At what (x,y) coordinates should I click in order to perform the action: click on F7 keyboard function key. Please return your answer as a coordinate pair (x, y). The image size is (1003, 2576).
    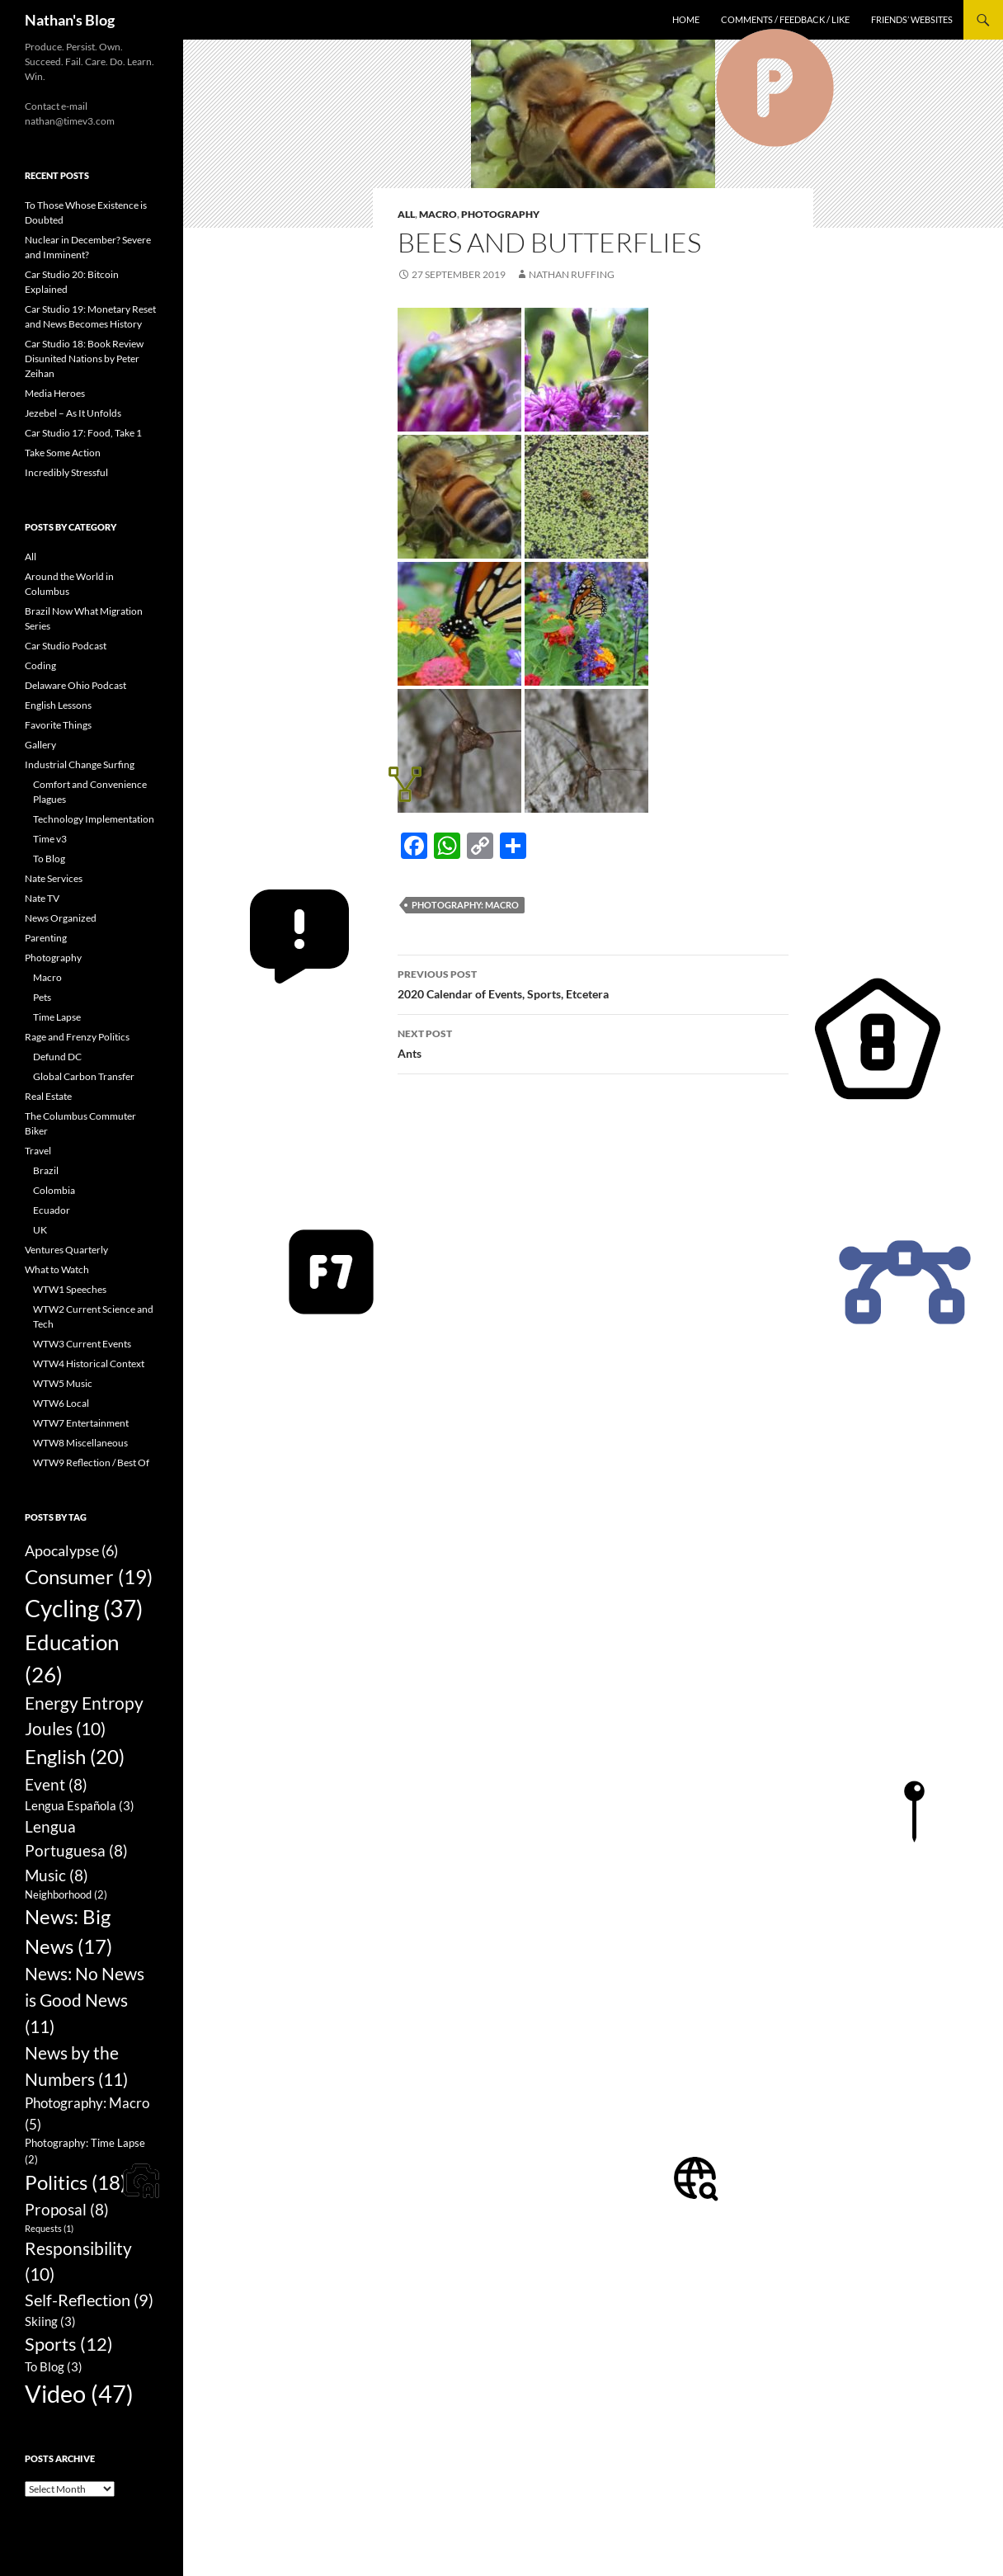
    Looking at the image, I should click on (331, 1271).